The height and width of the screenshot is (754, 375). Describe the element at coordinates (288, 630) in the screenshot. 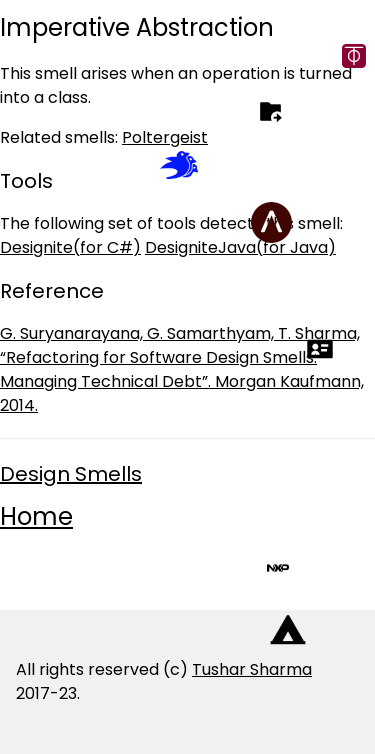

I see `view campground or camping locations` at that location.